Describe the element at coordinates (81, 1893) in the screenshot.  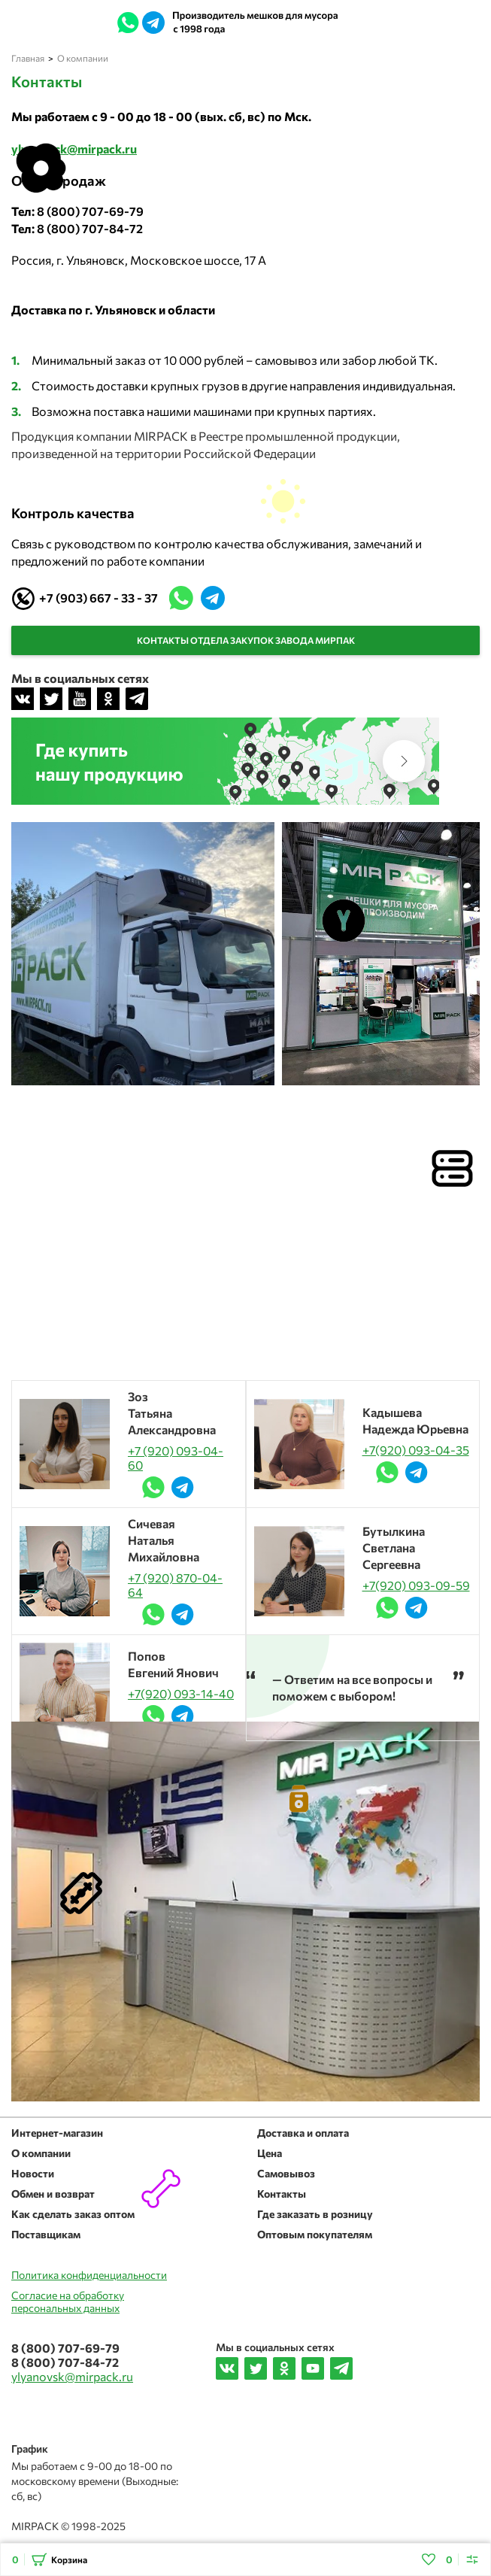
I see `cutting or trimming tool` at that location.